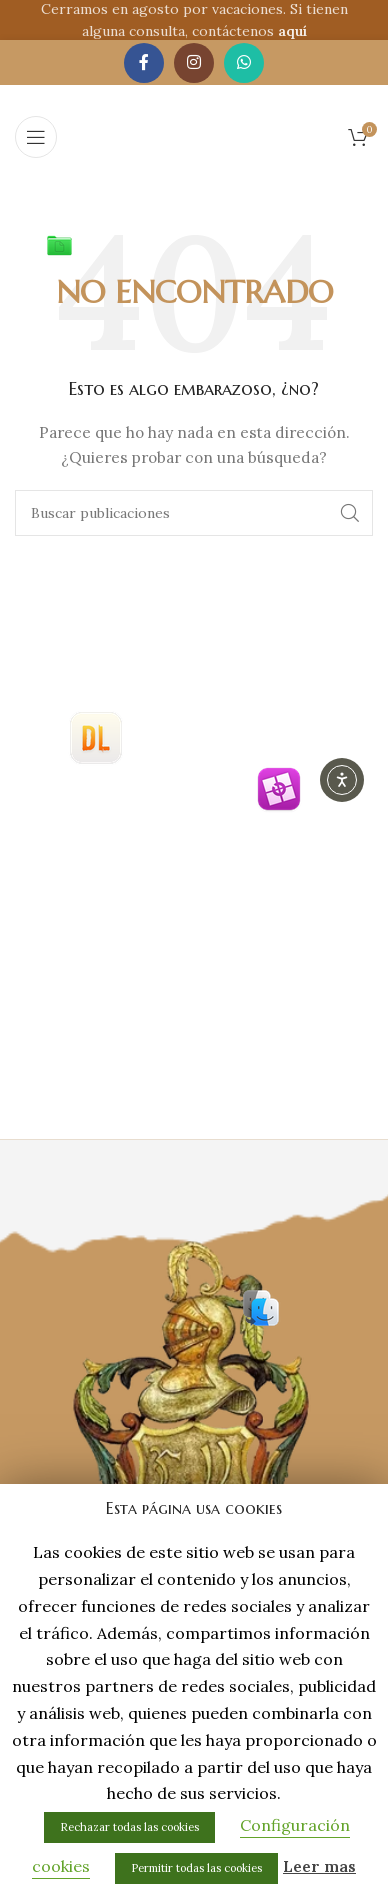  Describe the element at coordinates (96, 738) in the screenshot. I see `launch dying light game` at that location.